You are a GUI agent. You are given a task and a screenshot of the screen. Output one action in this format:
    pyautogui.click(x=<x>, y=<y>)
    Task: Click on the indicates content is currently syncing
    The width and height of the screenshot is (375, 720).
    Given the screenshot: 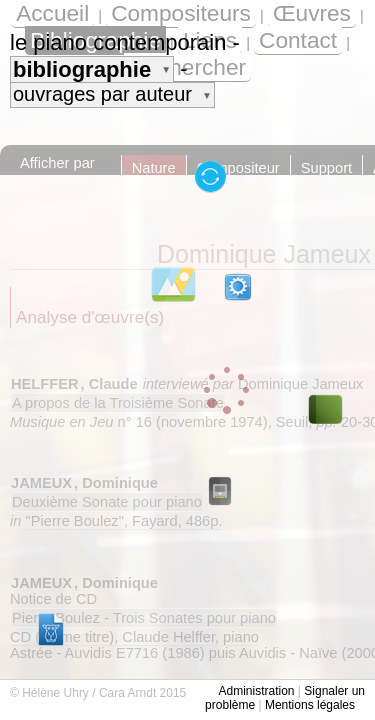 What is the action you would take?
    pyautogui.click(x=210, y=176)
    